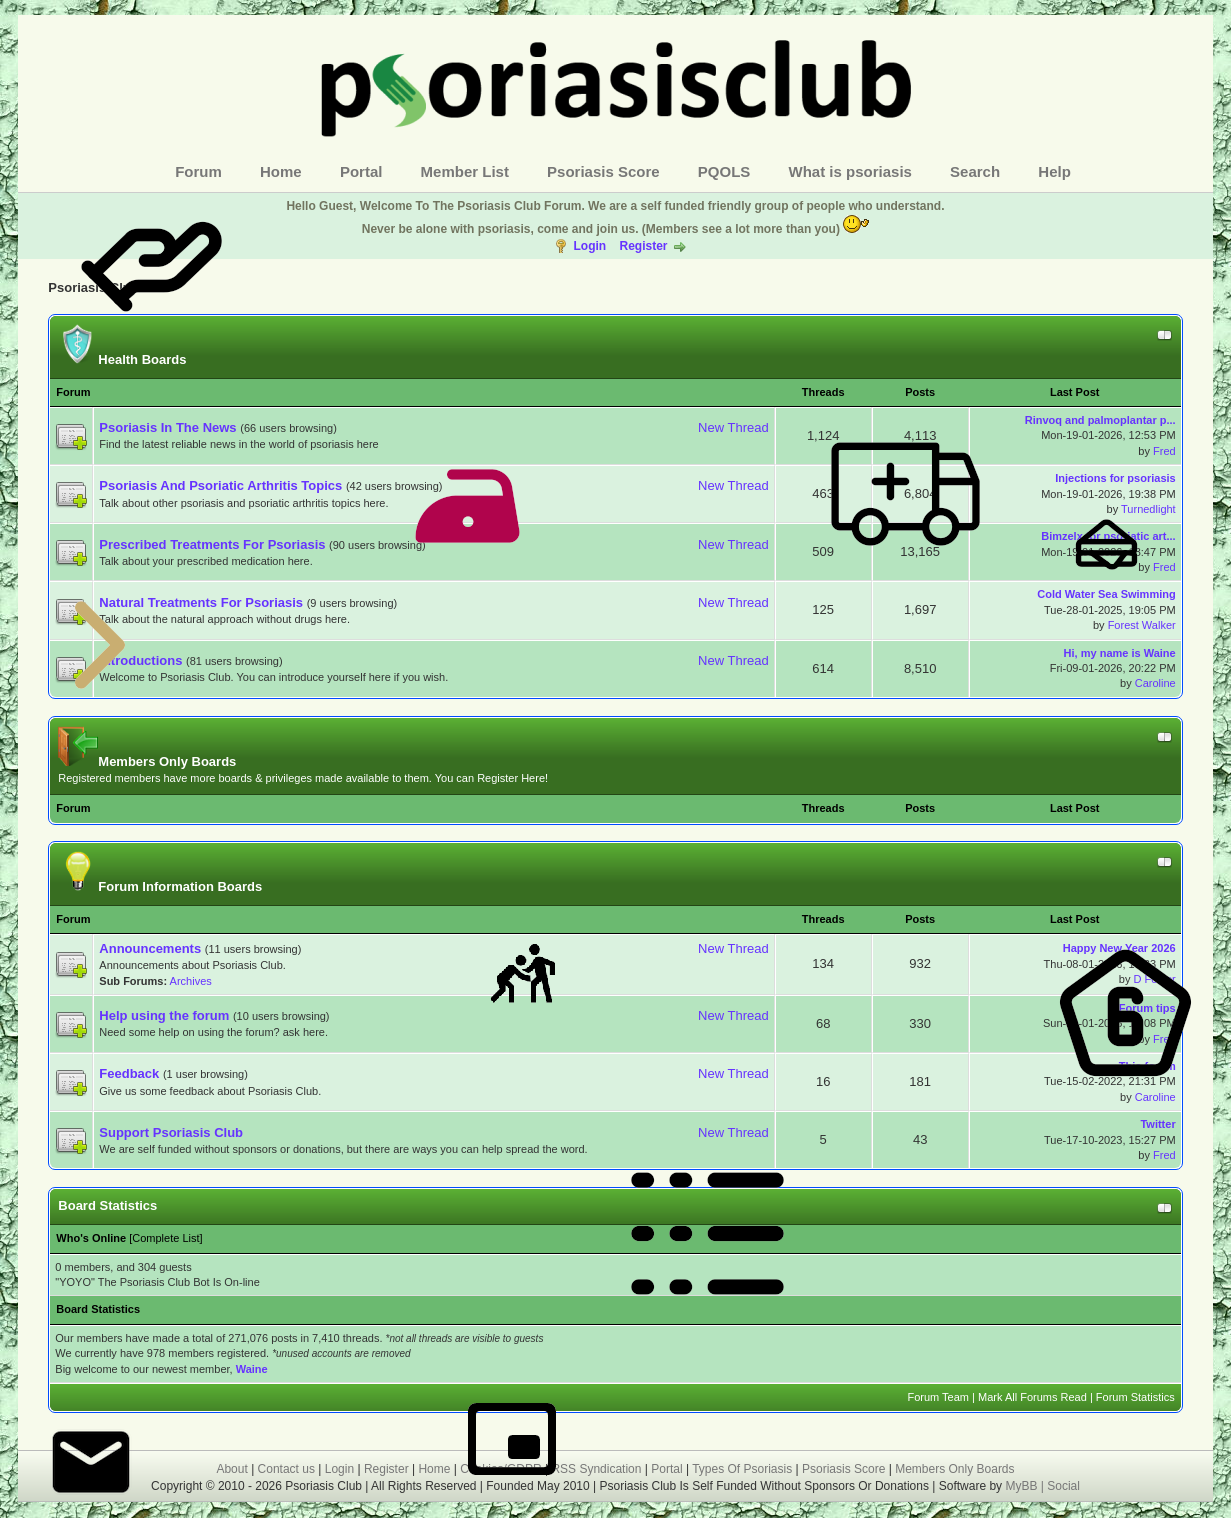 This screenshot has width=1231, height=1518. I want to click on access food or restaurant options, so click(1106, 544).